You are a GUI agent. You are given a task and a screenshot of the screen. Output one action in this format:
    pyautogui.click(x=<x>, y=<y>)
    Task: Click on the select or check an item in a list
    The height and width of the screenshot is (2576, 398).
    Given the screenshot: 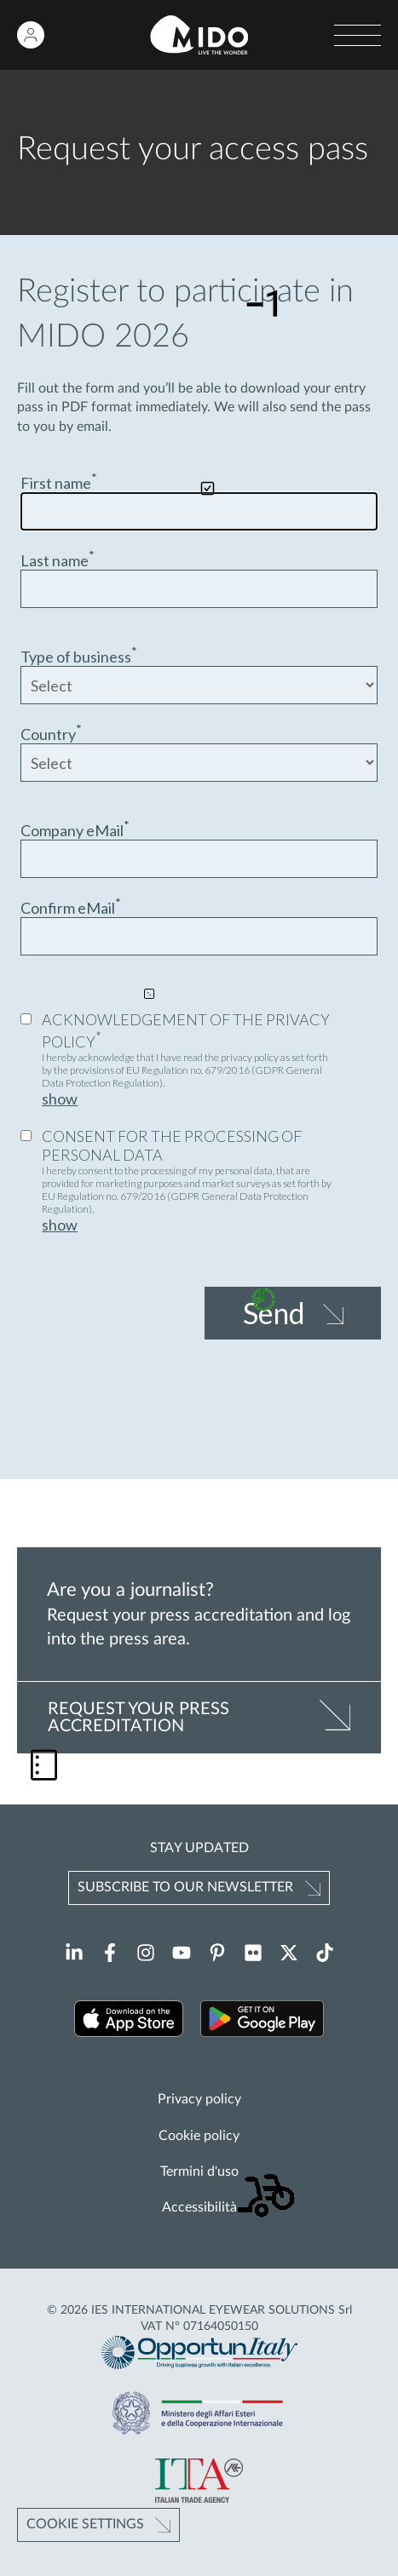 What is the action you would take?
    pyautogui.click(x=207, y=488)
    